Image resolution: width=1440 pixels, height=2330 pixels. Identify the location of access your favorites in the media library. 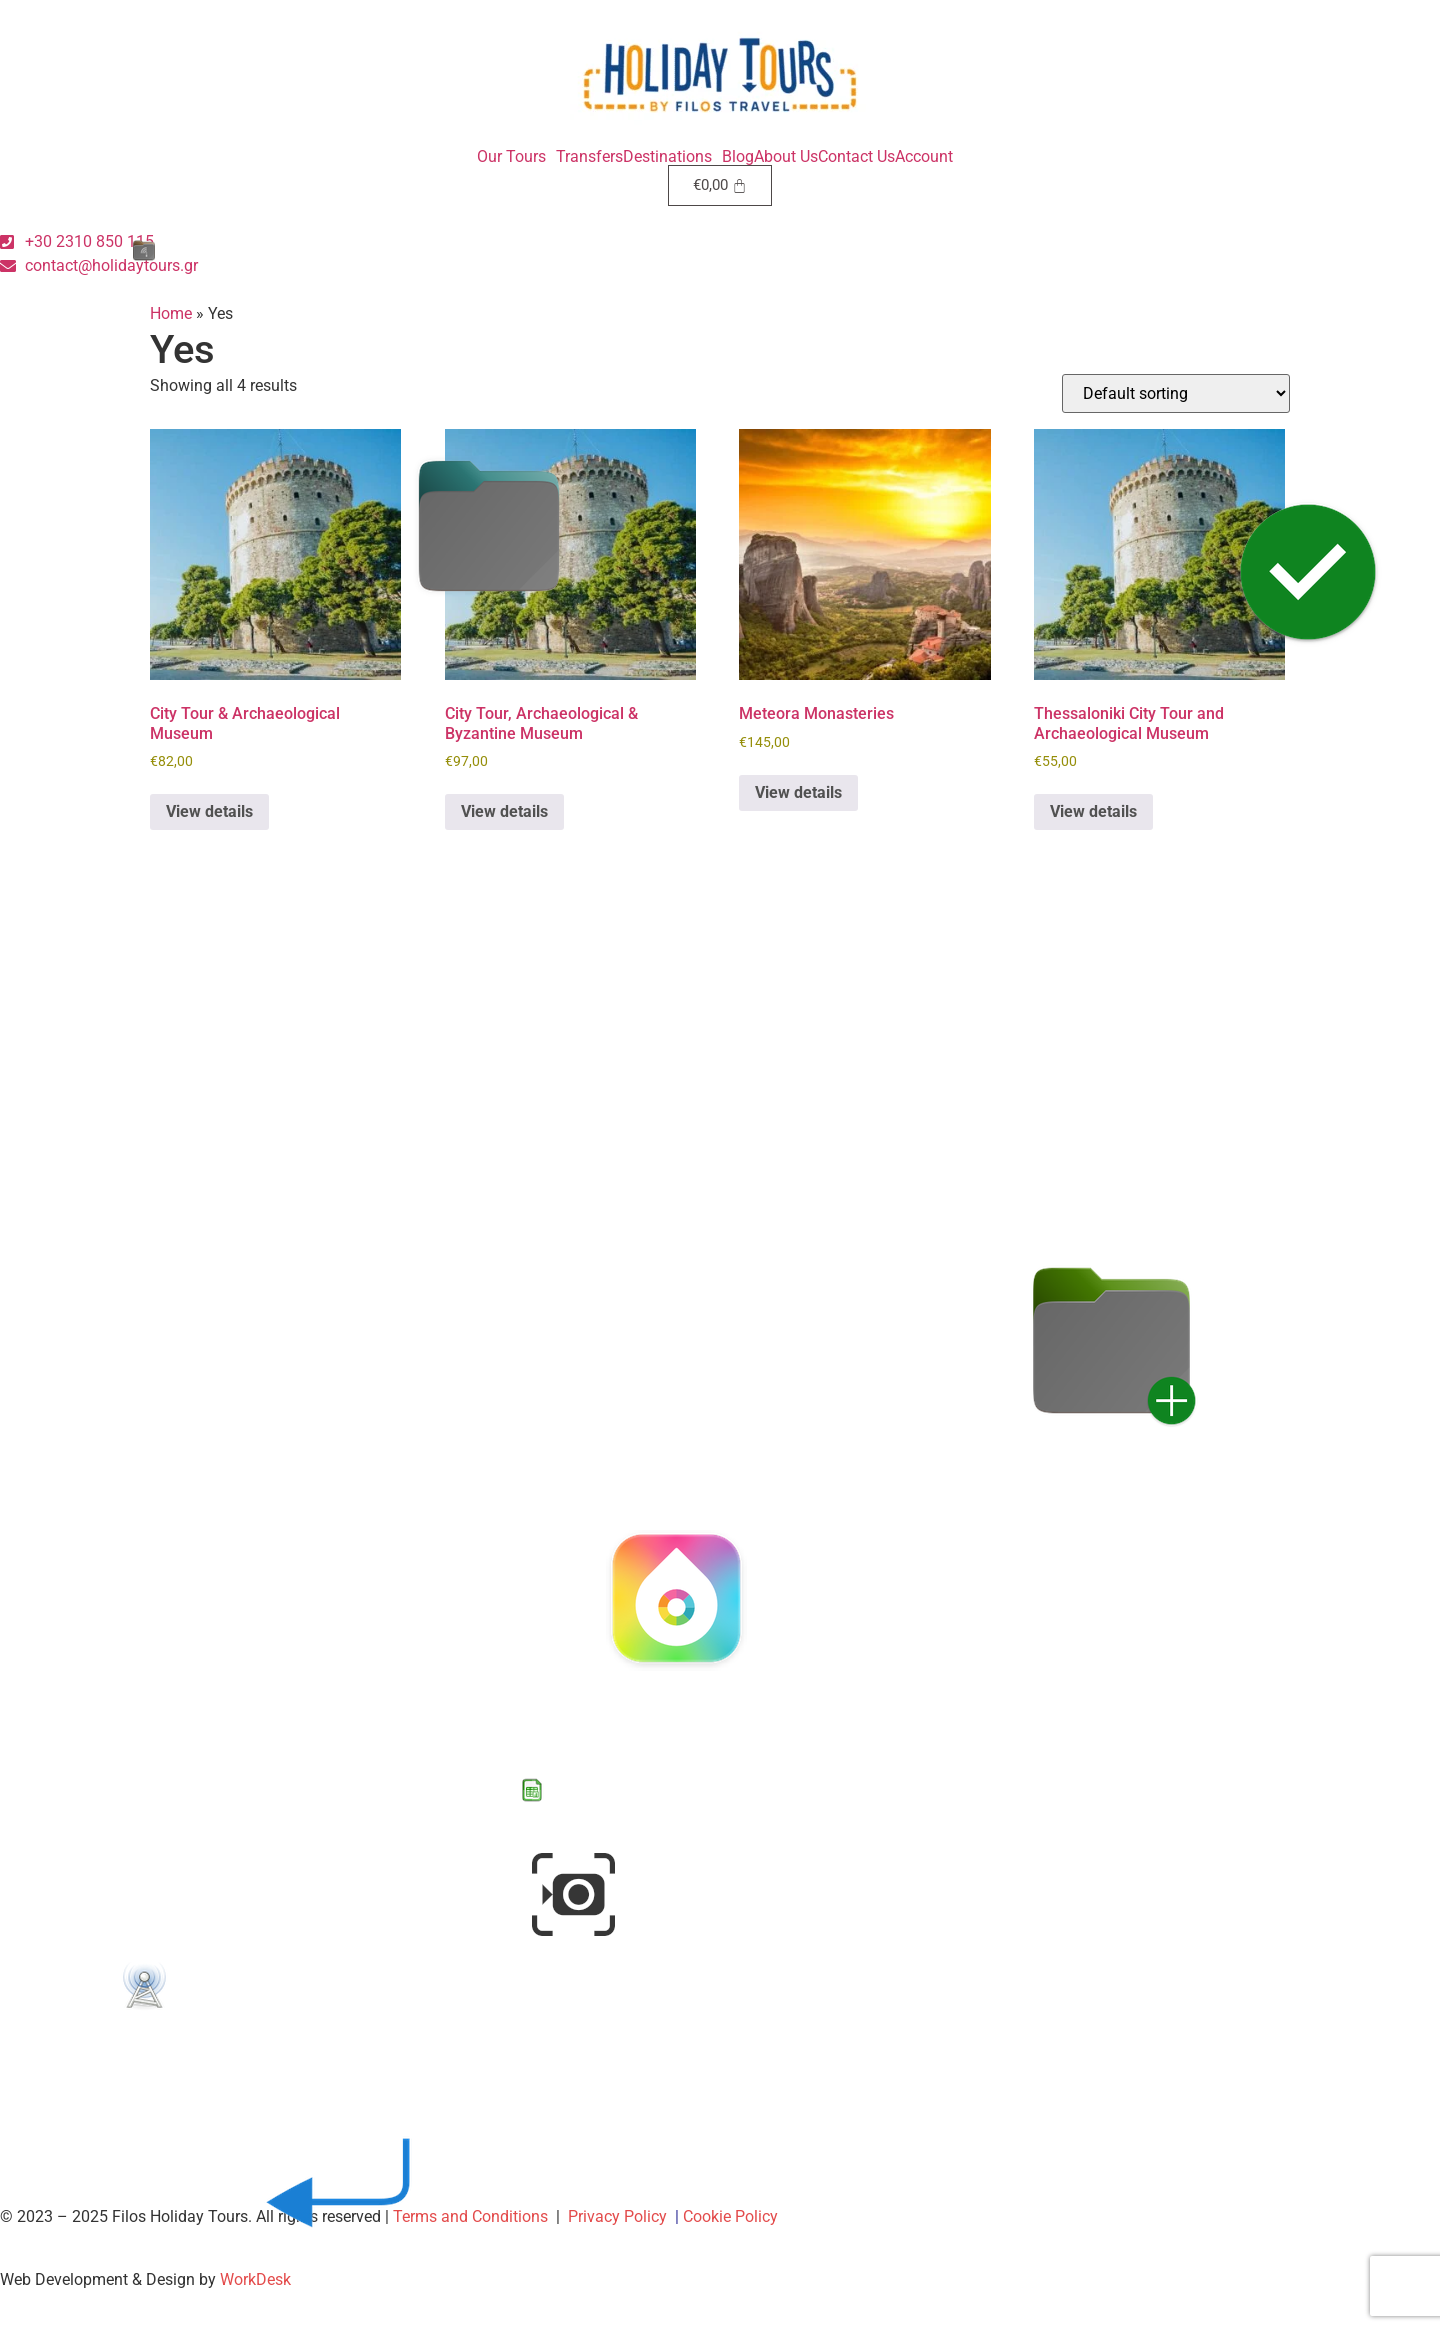
(789, 1992).